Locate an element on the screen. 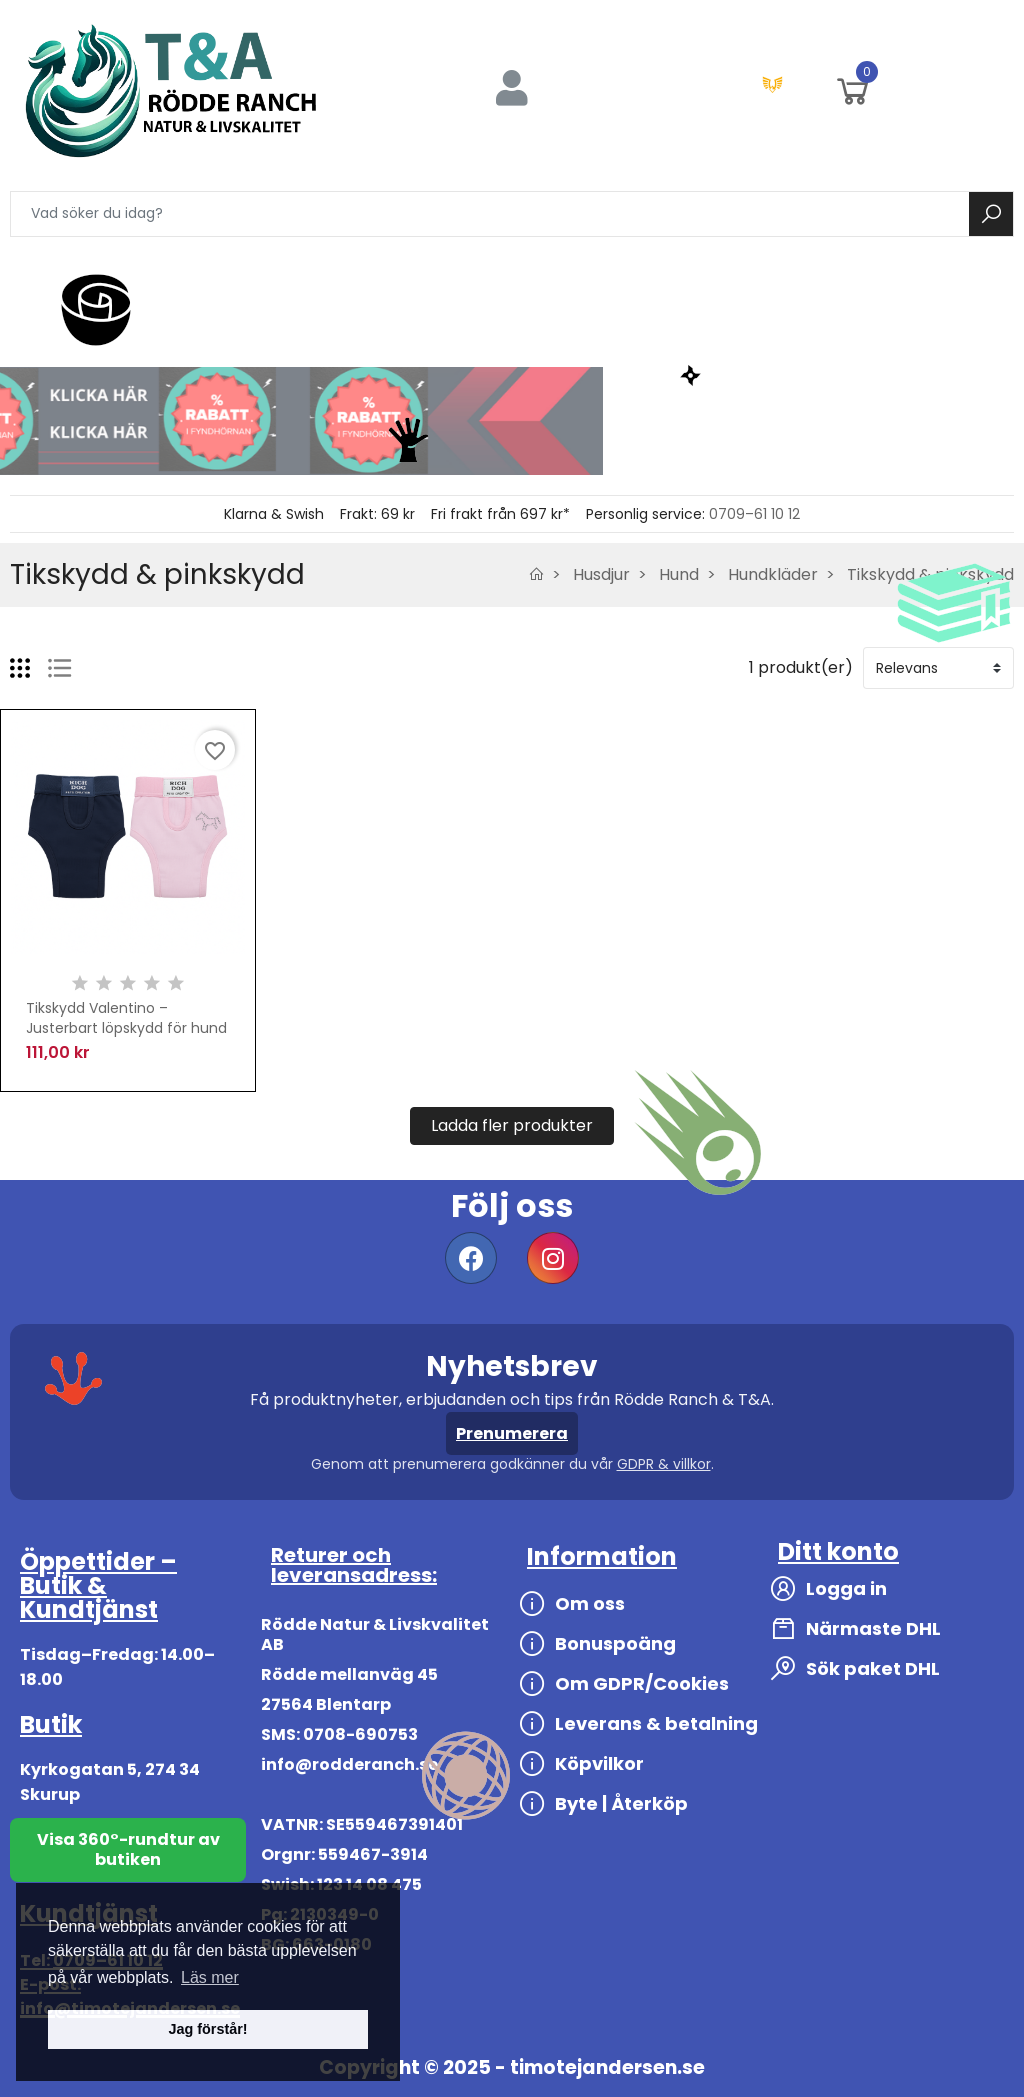  high-five or wave gesture is located at coordinates (408, 440).